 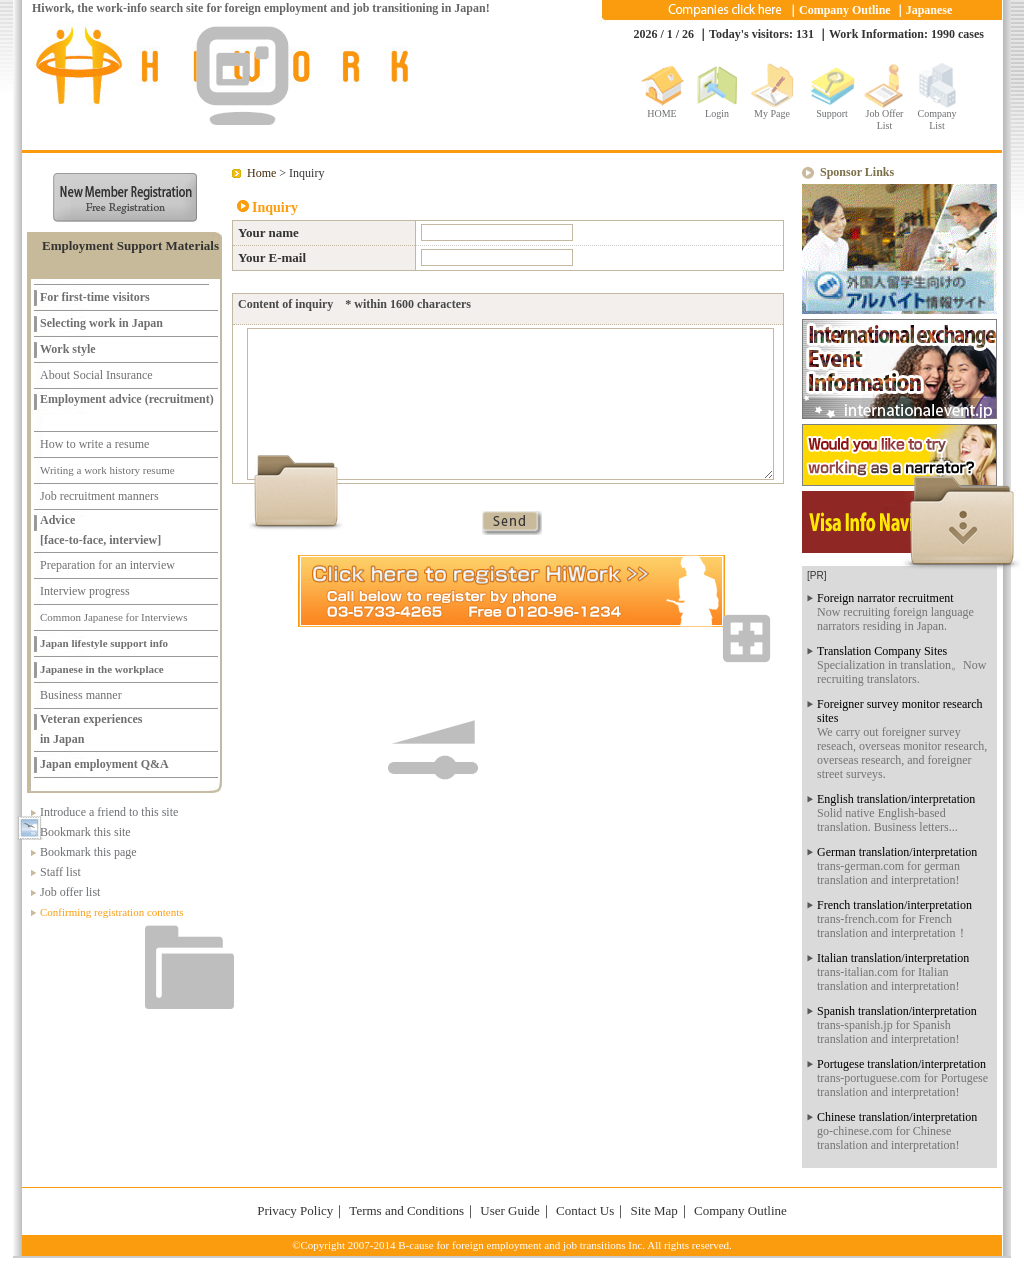 What do you see at coordinates (242, 72) in the screenshot?
I see `configure remote desktop settings` at bounding box center [242, 72].